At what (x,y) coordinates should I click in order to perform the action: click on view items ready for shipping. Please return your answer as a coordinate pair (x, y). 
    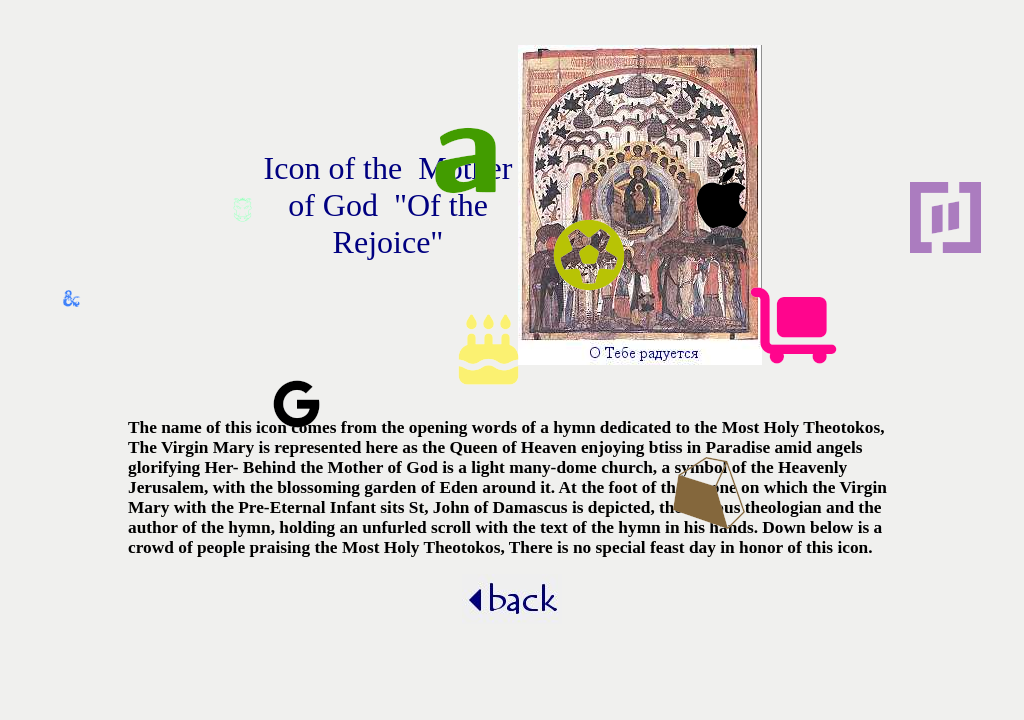
    Looking at the image, I should click on (793, 325).